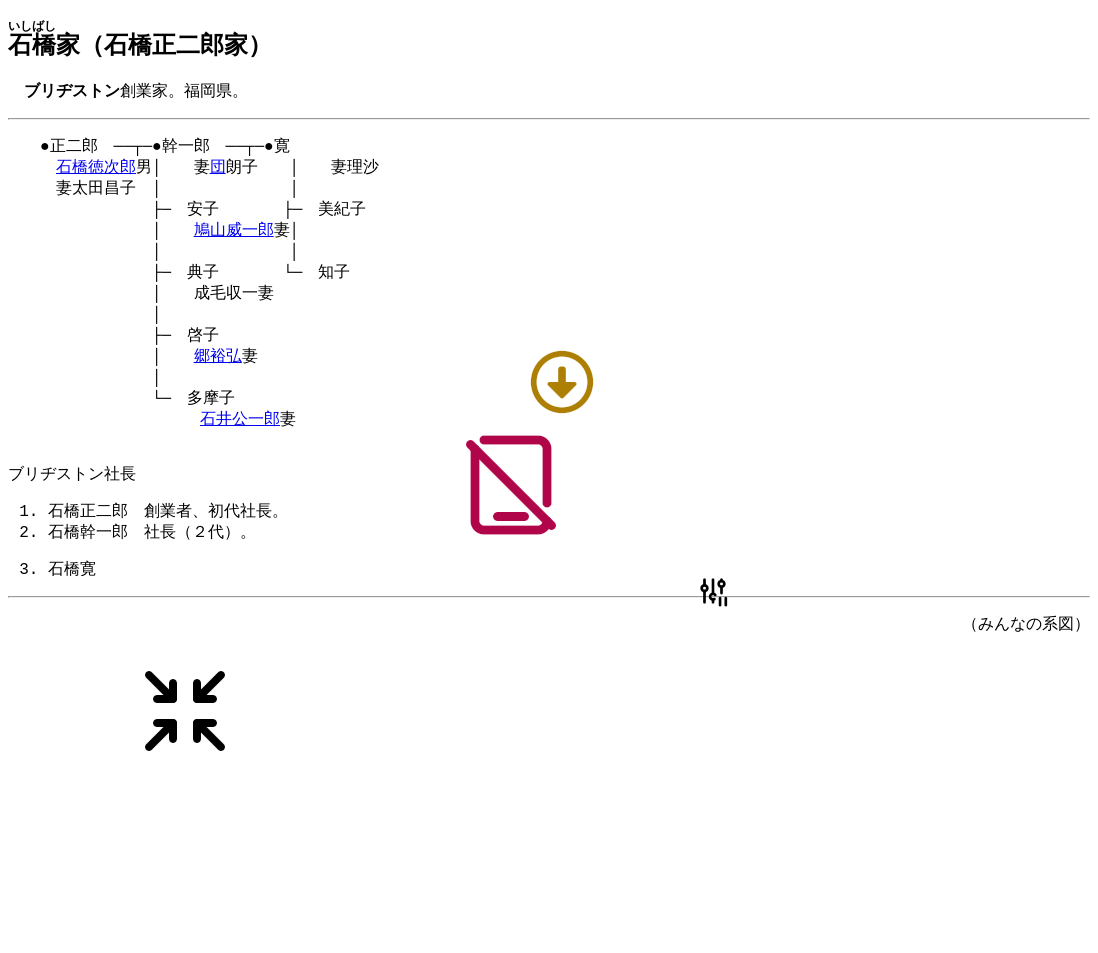 Image resolution: width=1098 pixels, height=953 pixels. I want to click on ipad device is disabled or unavailable, so click(511, 485).